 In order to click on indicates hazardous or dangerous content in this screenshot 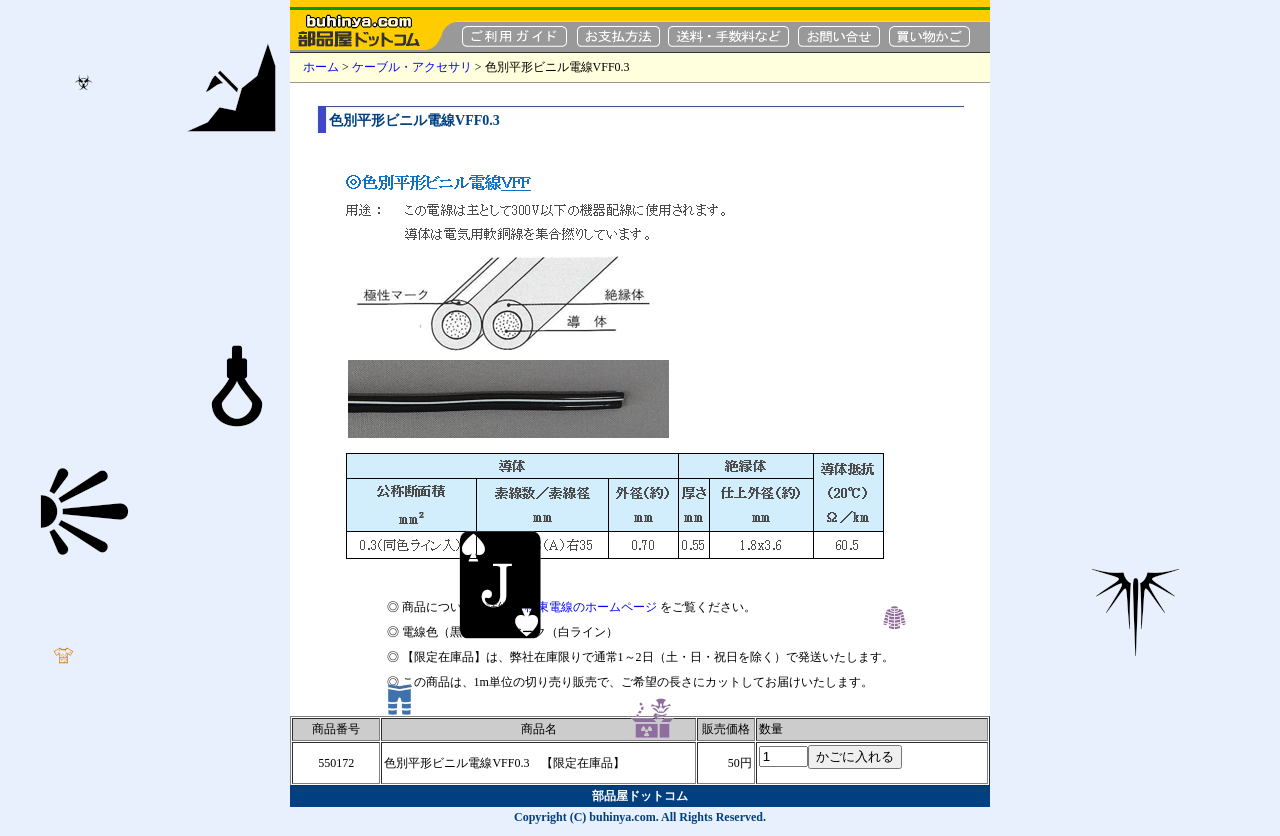, I will do `click(83, 82)`.